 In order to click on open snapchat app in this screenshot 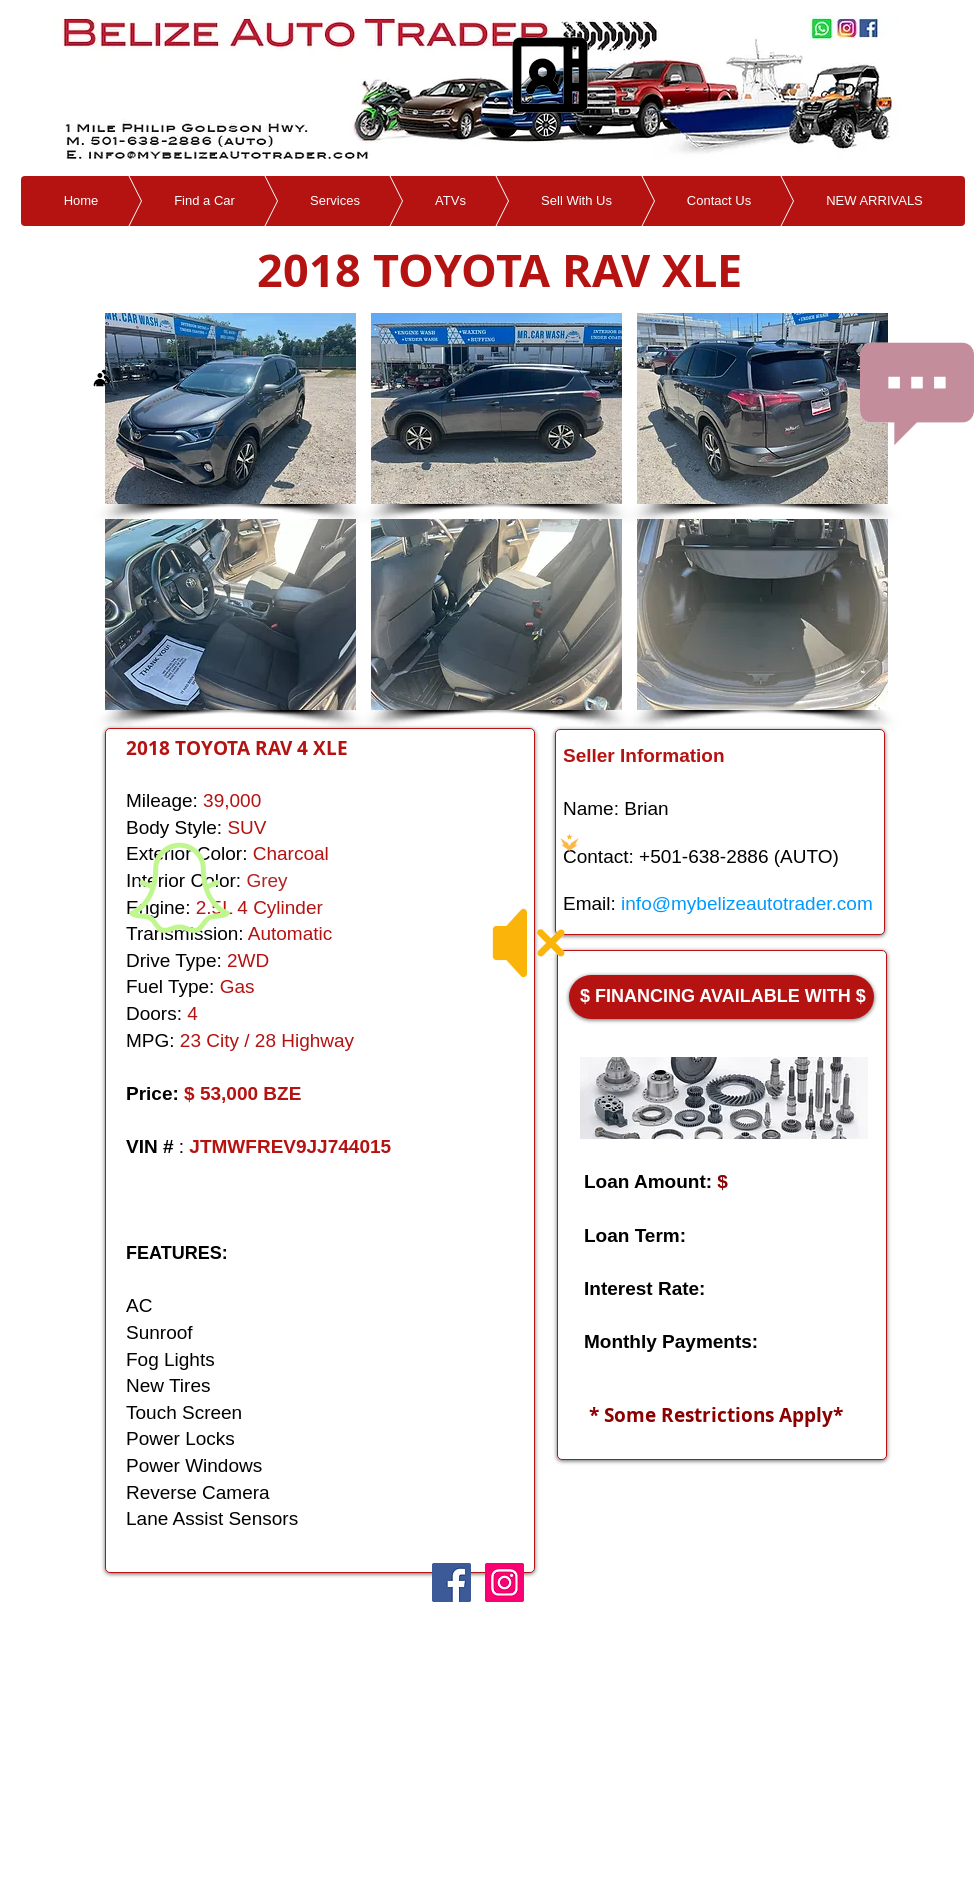, I will do `click(179, 889)`.